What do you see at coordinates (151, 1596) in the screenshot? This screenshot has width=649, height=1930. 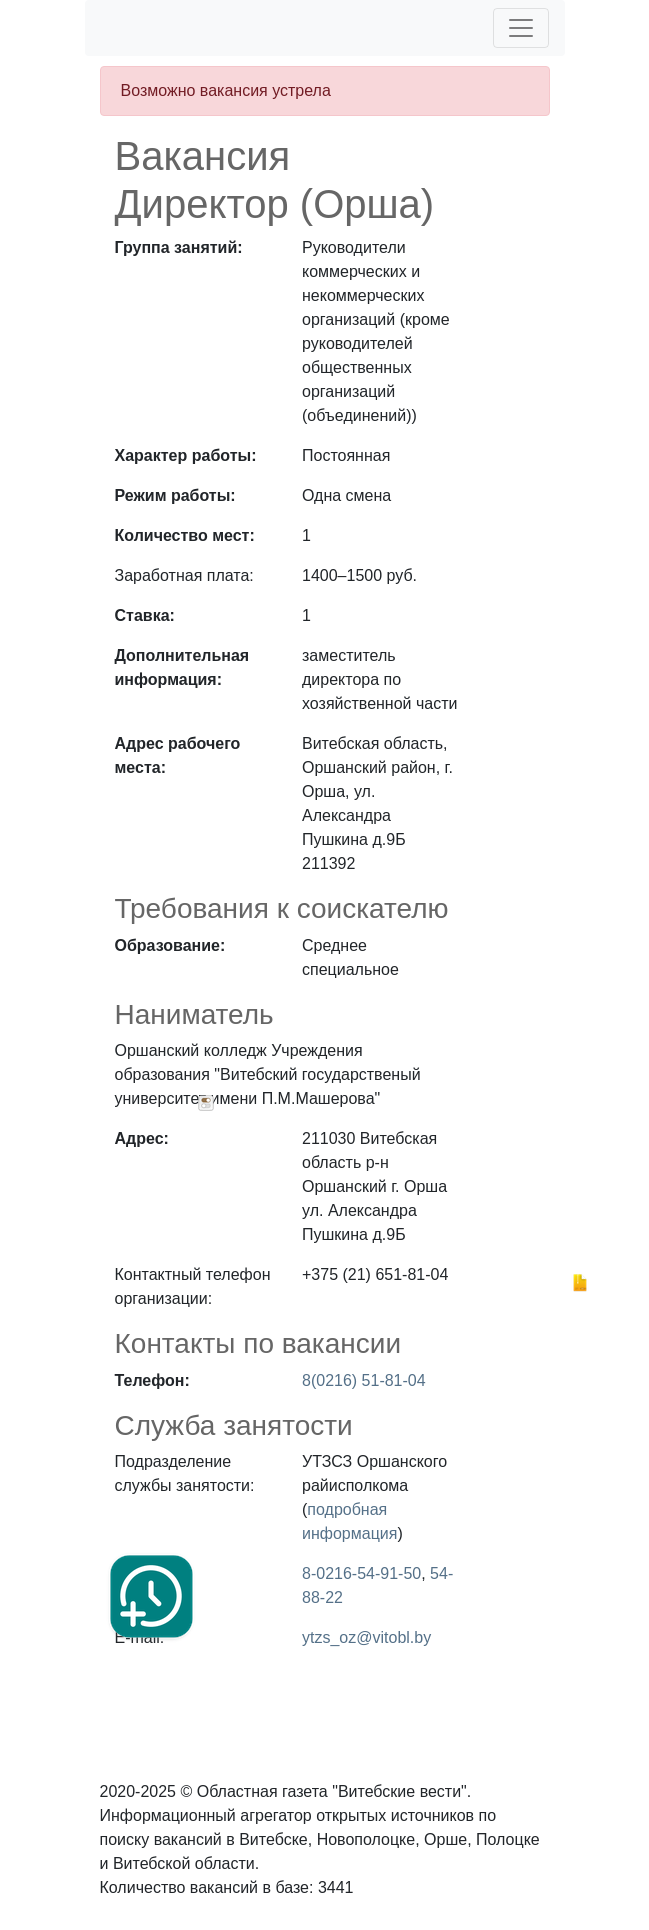 I see `add a new timer or time entry` at bounding box center [151, 1596].